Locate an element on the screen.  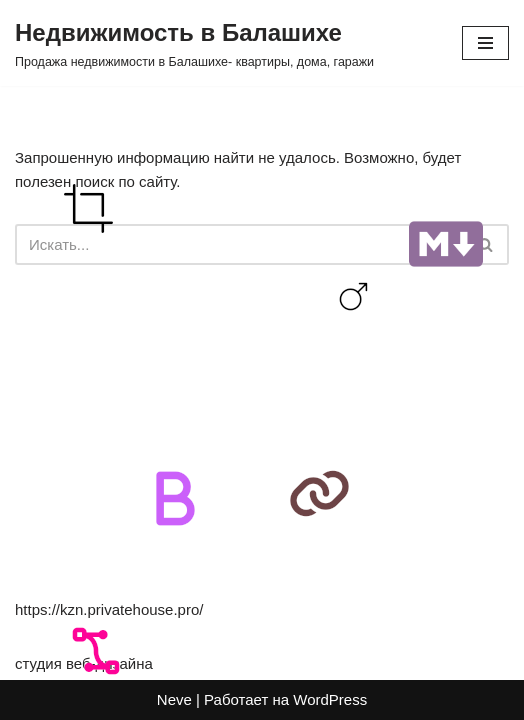
apply bold formatting to selected text is located at coordinates (175, 498).